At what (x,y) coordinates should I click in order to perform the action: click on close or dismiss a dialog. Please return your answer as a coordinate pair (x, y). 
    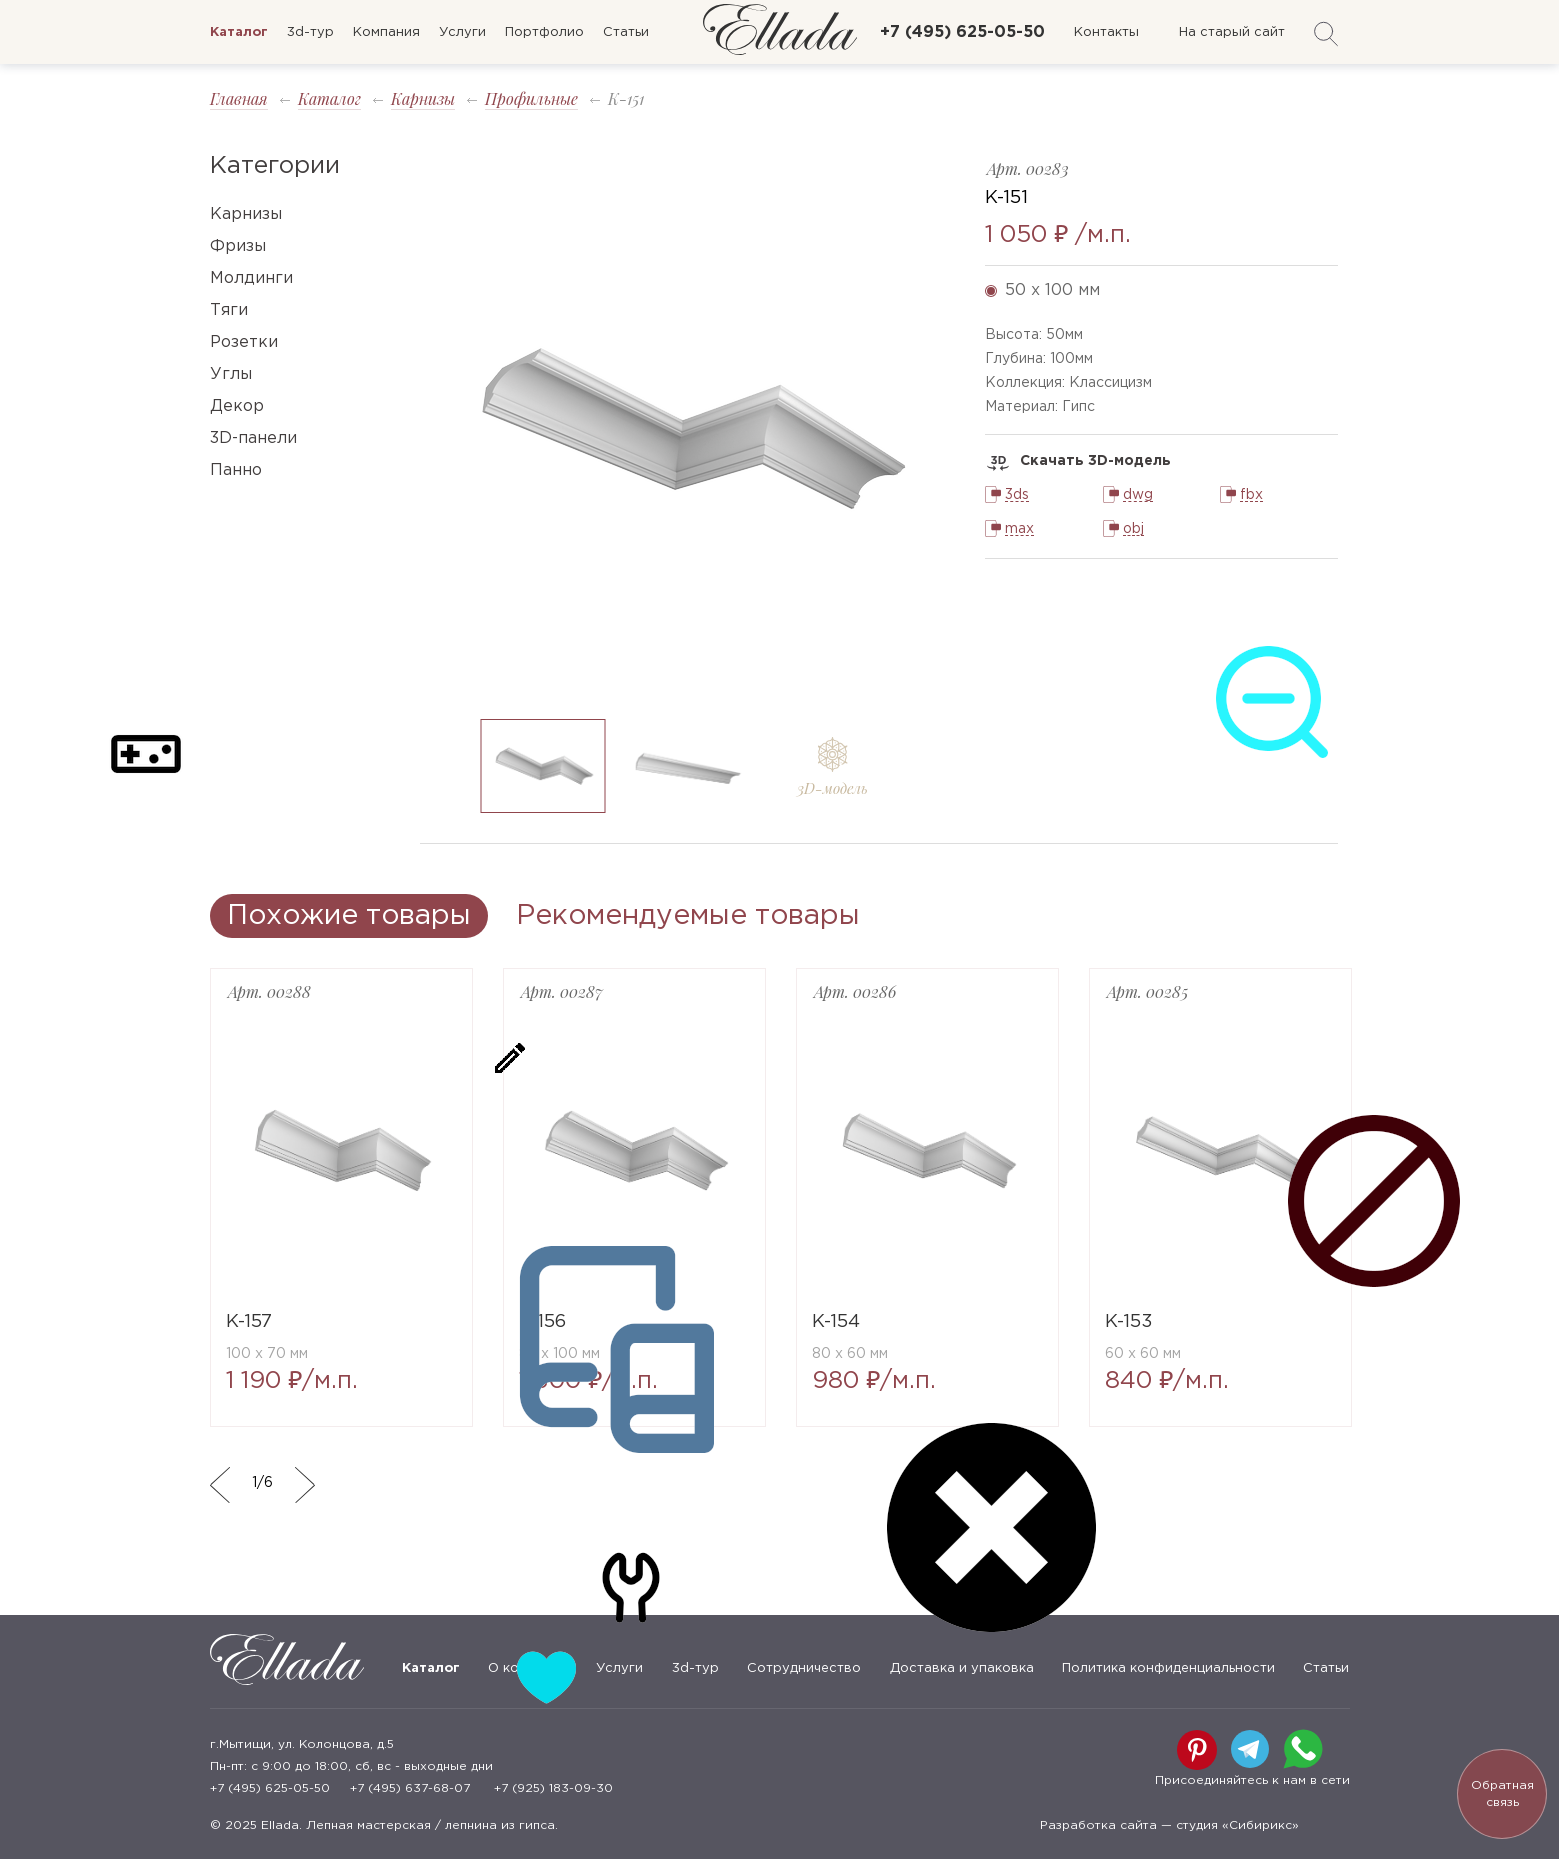
    Looking at the image, I should click on (991, 1527).